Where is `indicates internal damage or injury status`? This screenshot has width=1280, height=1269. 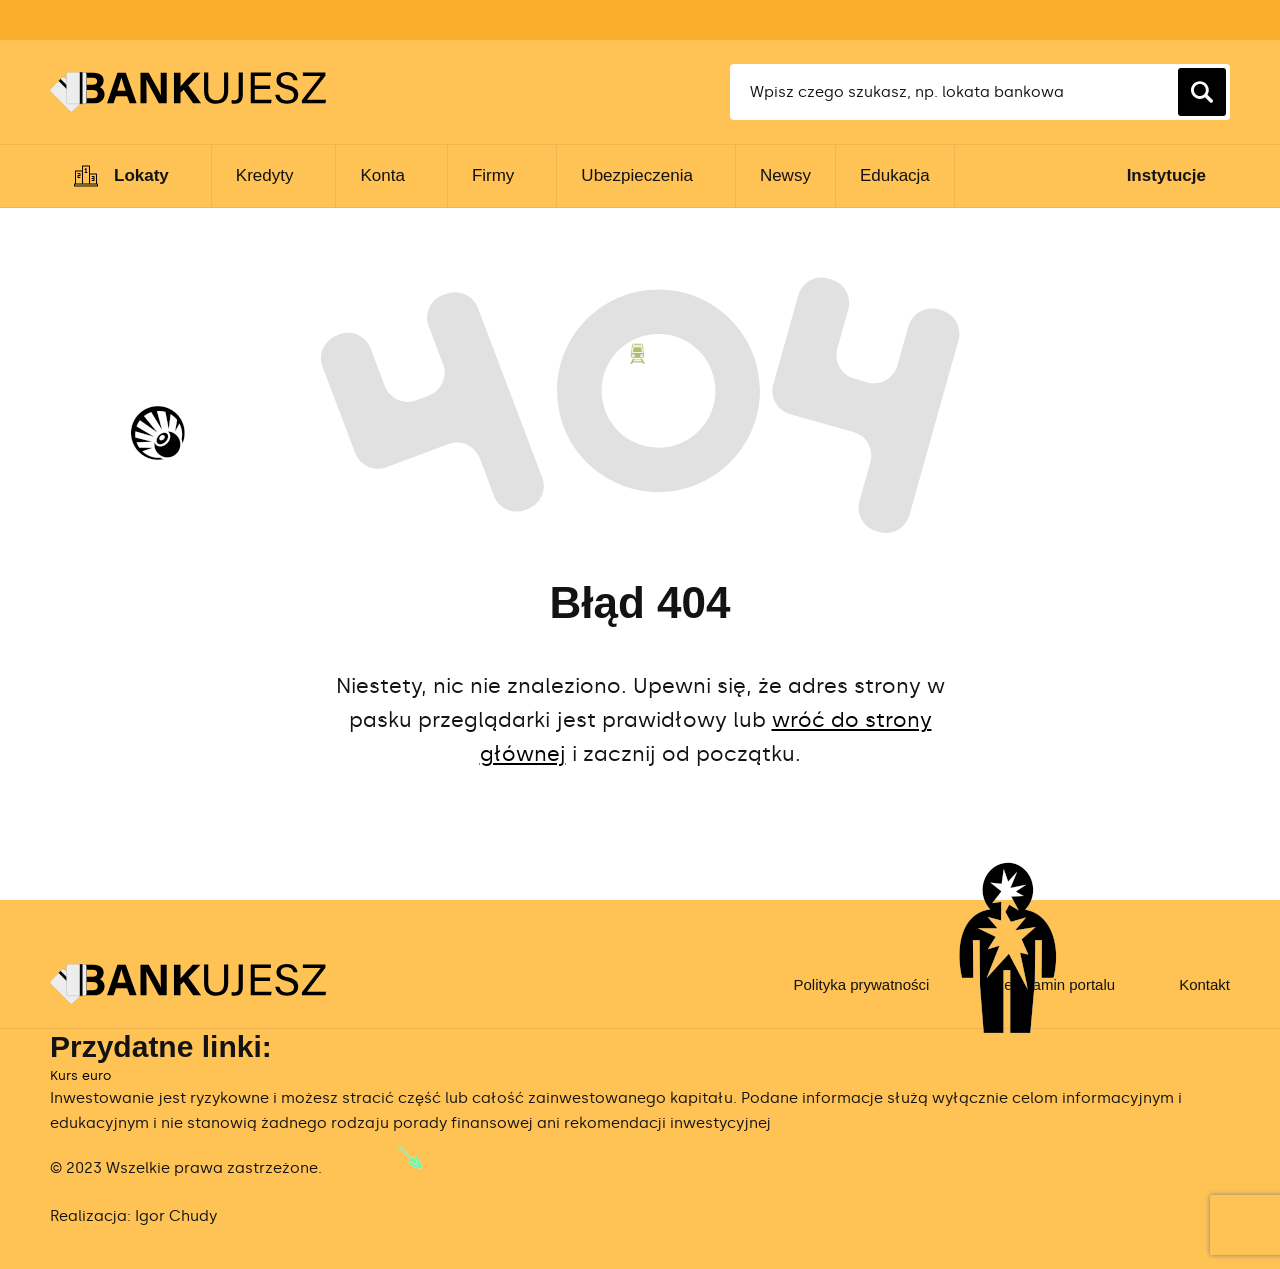
indicates internal damage or injury status is located at coordinates (1006, 947).